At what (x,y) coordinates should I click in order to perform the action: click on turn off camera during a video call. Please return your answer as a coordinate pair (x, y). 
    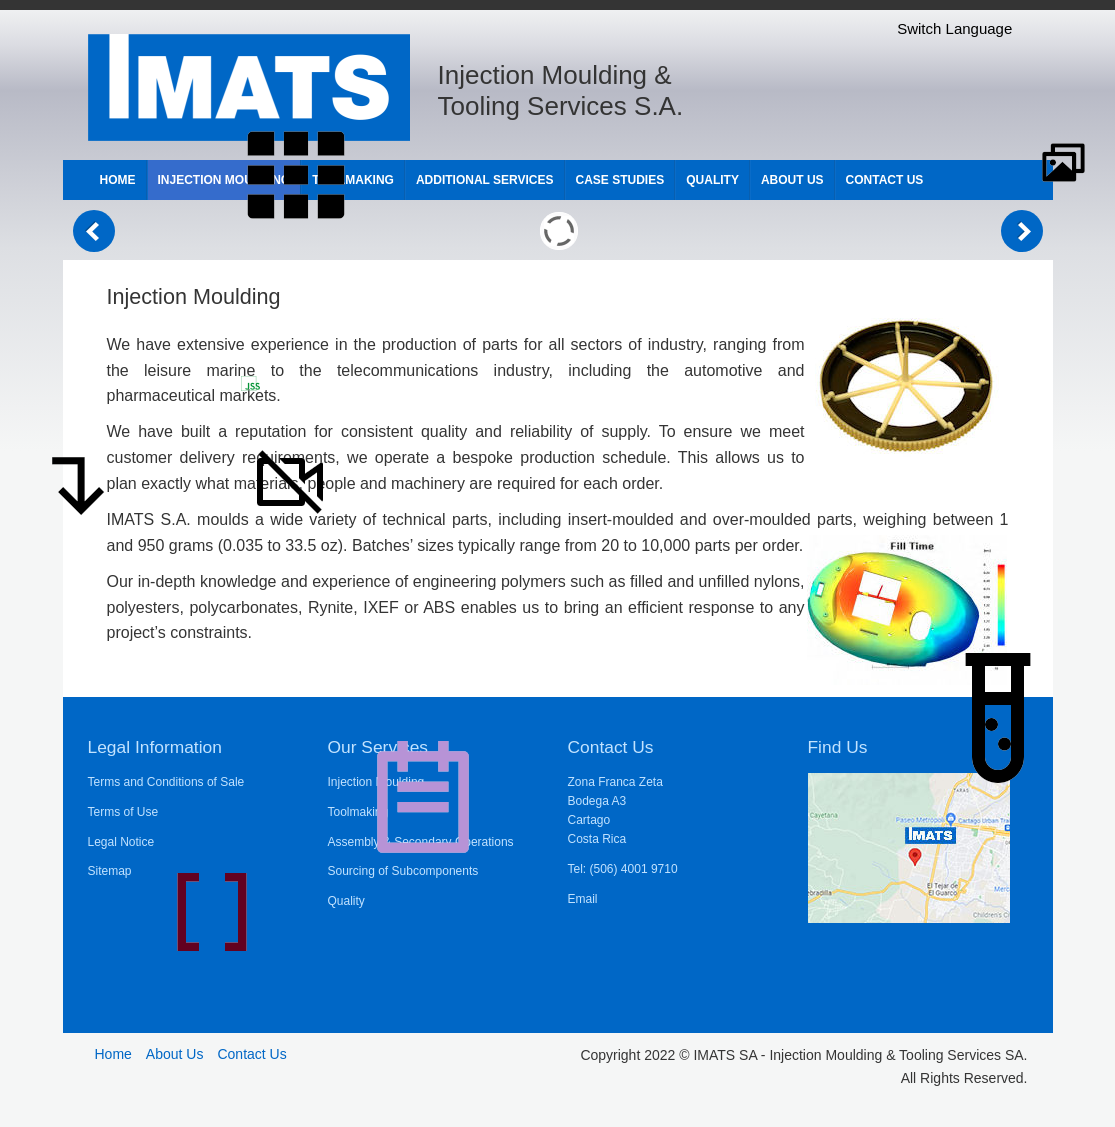
    Looking at the image, I should click on (290, 482).